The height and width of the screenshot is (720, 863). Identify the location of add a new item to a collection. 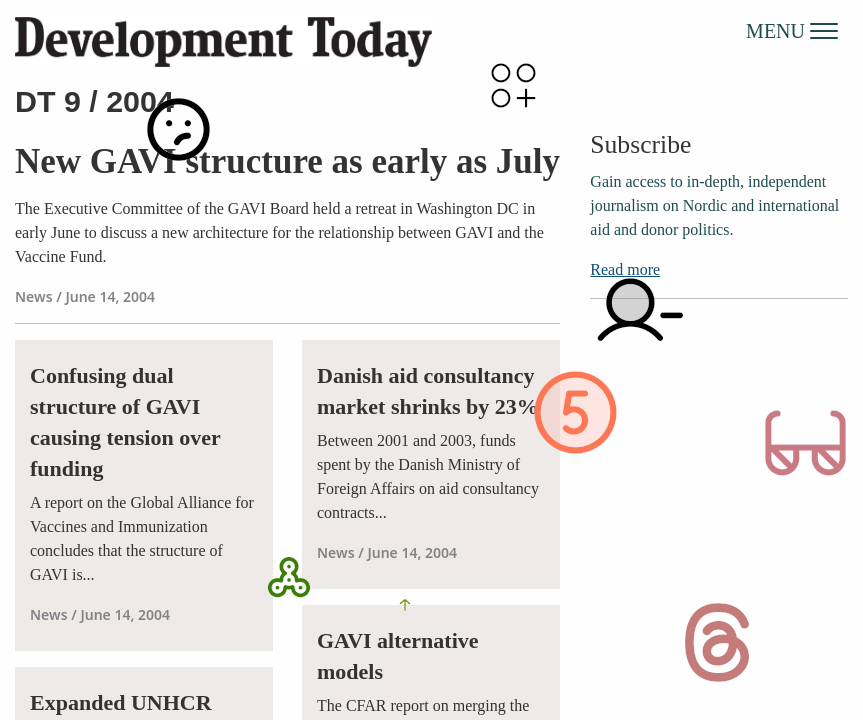
(513, 85).